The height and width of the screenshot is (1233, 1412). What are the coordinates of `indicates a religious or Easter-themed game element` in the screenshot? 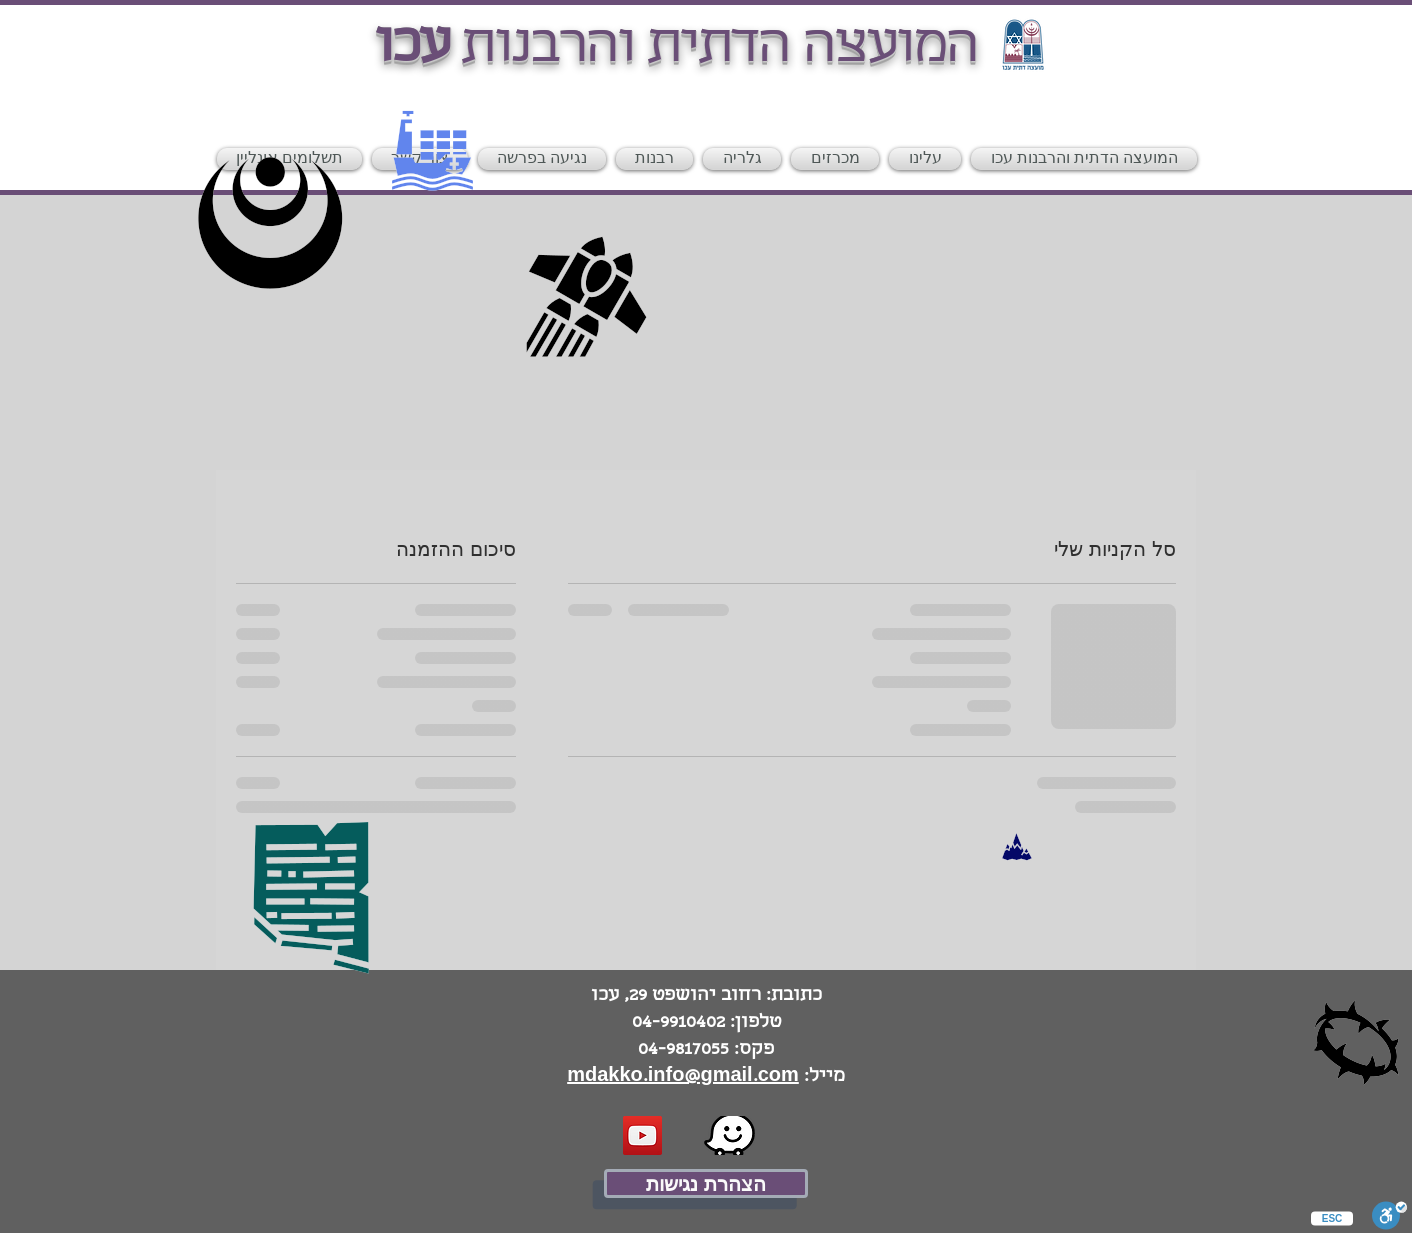 It's located at (1355, 1042).